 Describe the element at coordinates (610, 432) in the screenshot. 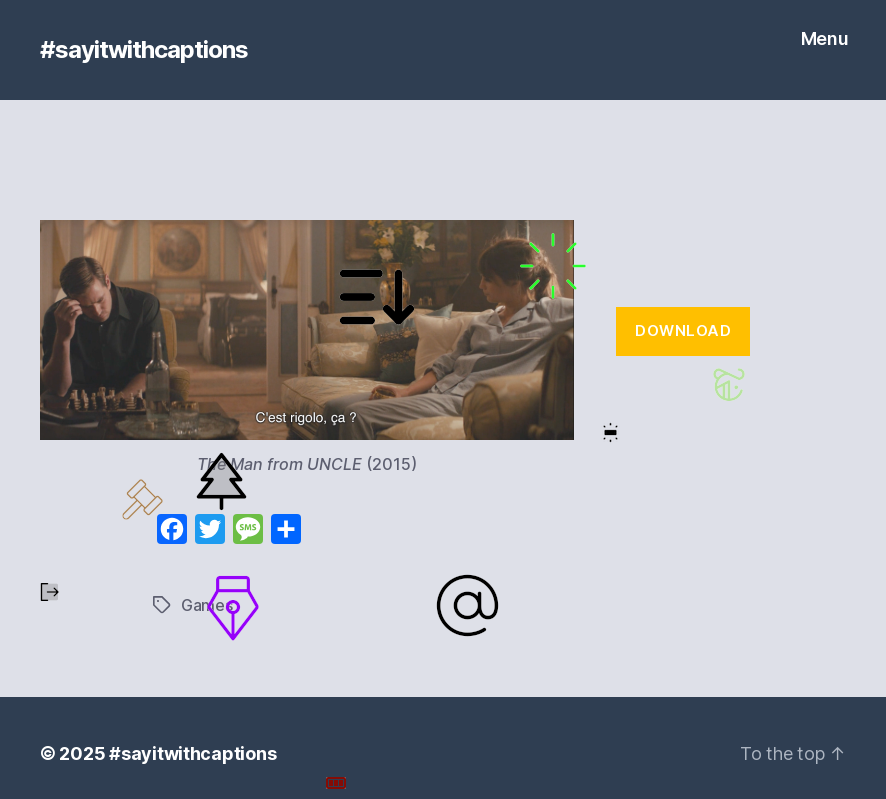

I see `adjust screen brightness settings` at that location.